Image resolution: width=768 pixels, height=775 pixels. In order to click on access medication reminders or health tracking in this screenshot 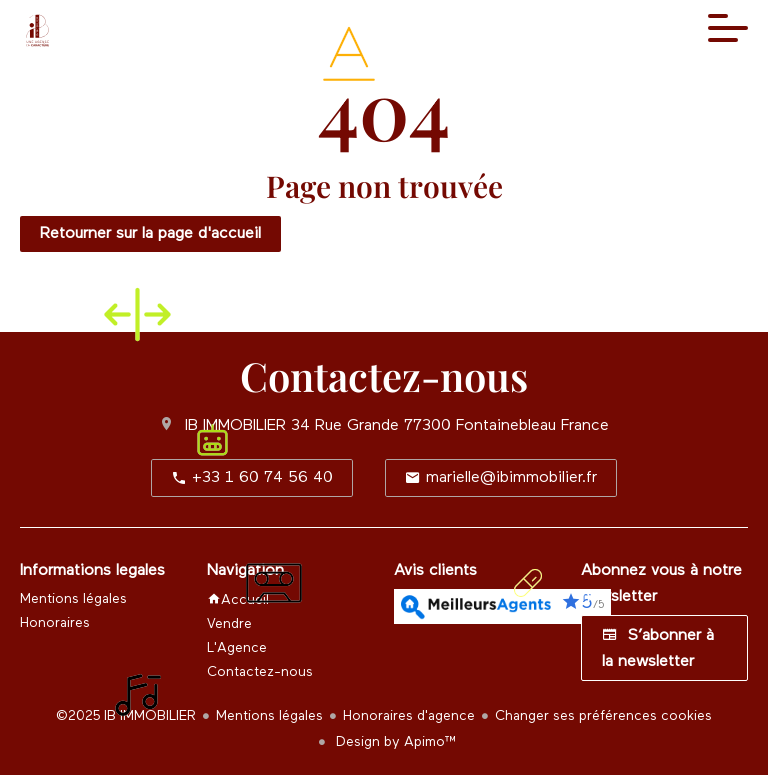, I will do `click(528, 583)`.